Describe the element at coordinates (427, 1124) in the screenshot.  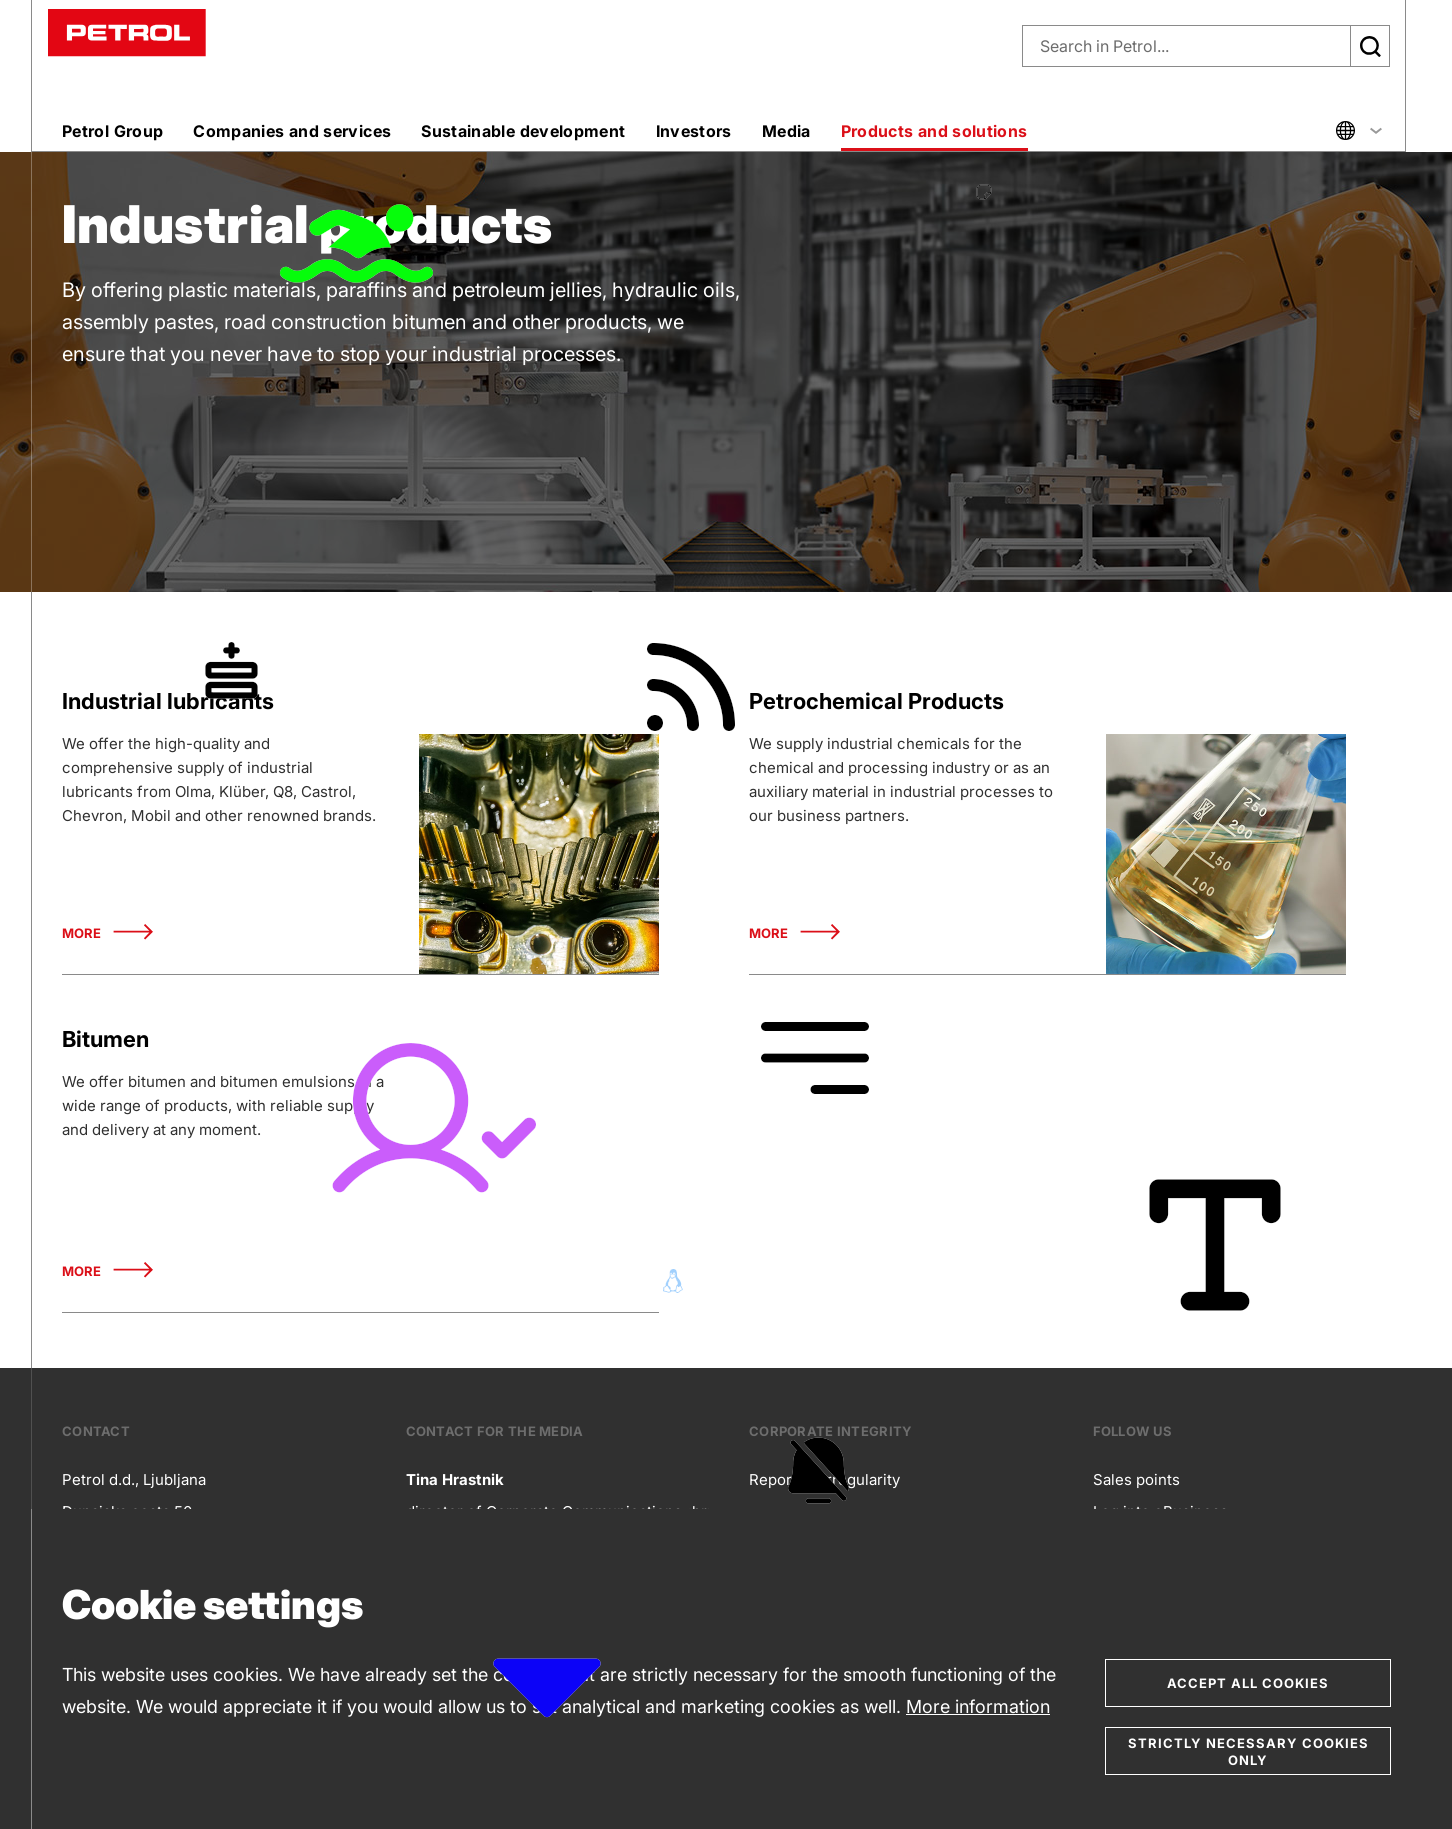
I see `verify or confirm user identity` at that location.